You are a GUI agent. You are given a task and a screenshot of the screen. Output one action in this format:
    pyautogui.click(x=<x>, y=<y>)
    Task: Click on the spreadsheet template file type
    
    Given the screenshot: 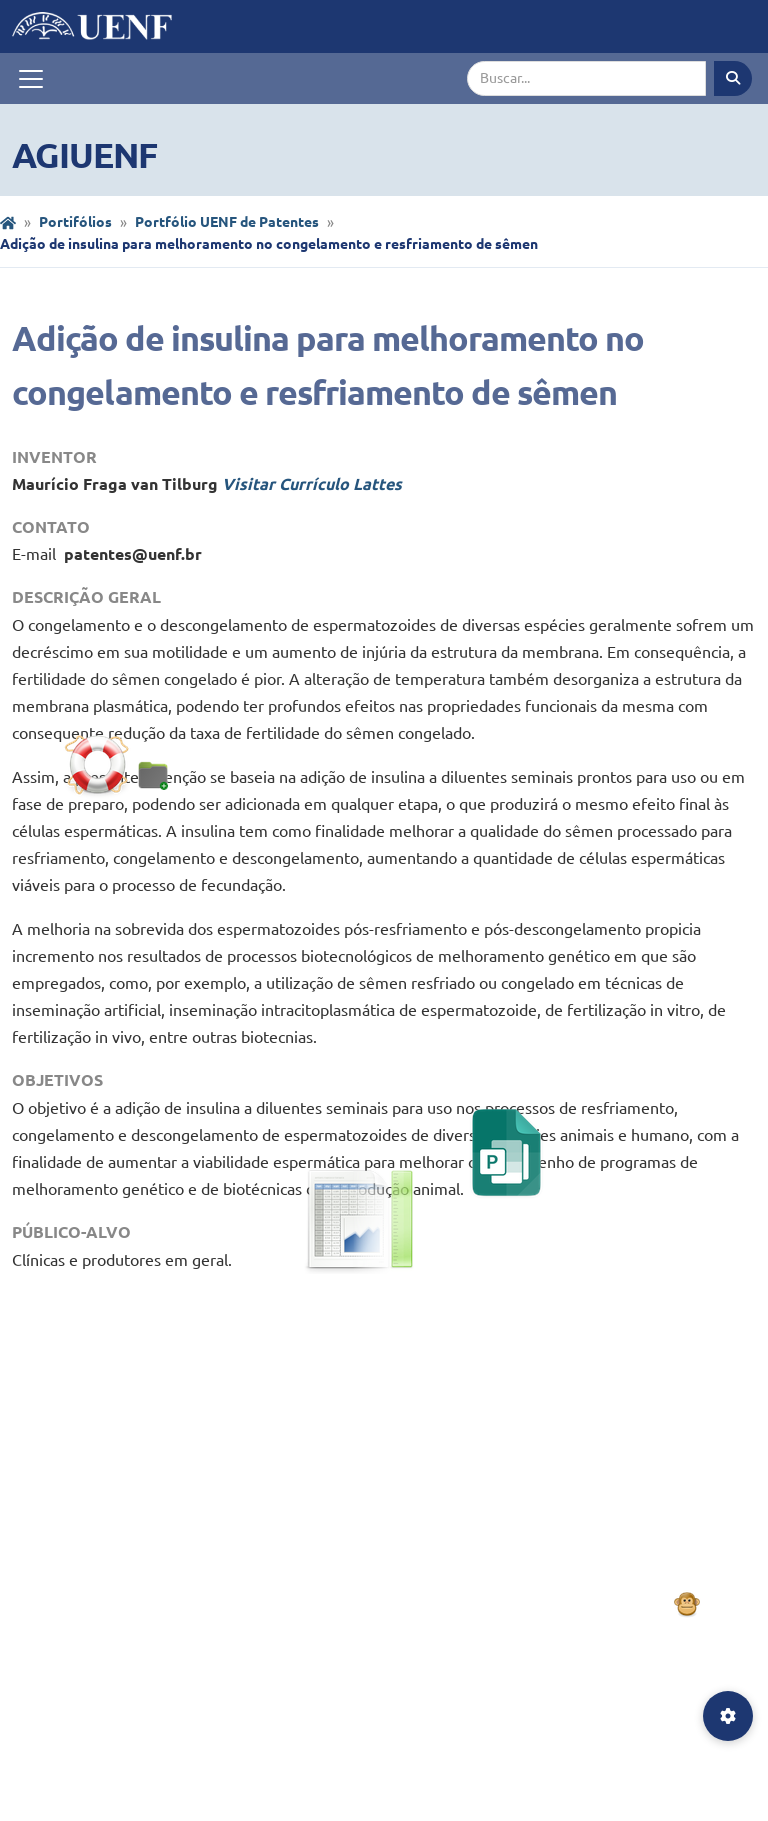 What is the action you would take?
    pyautogui.click(x=359, y=1219)
    